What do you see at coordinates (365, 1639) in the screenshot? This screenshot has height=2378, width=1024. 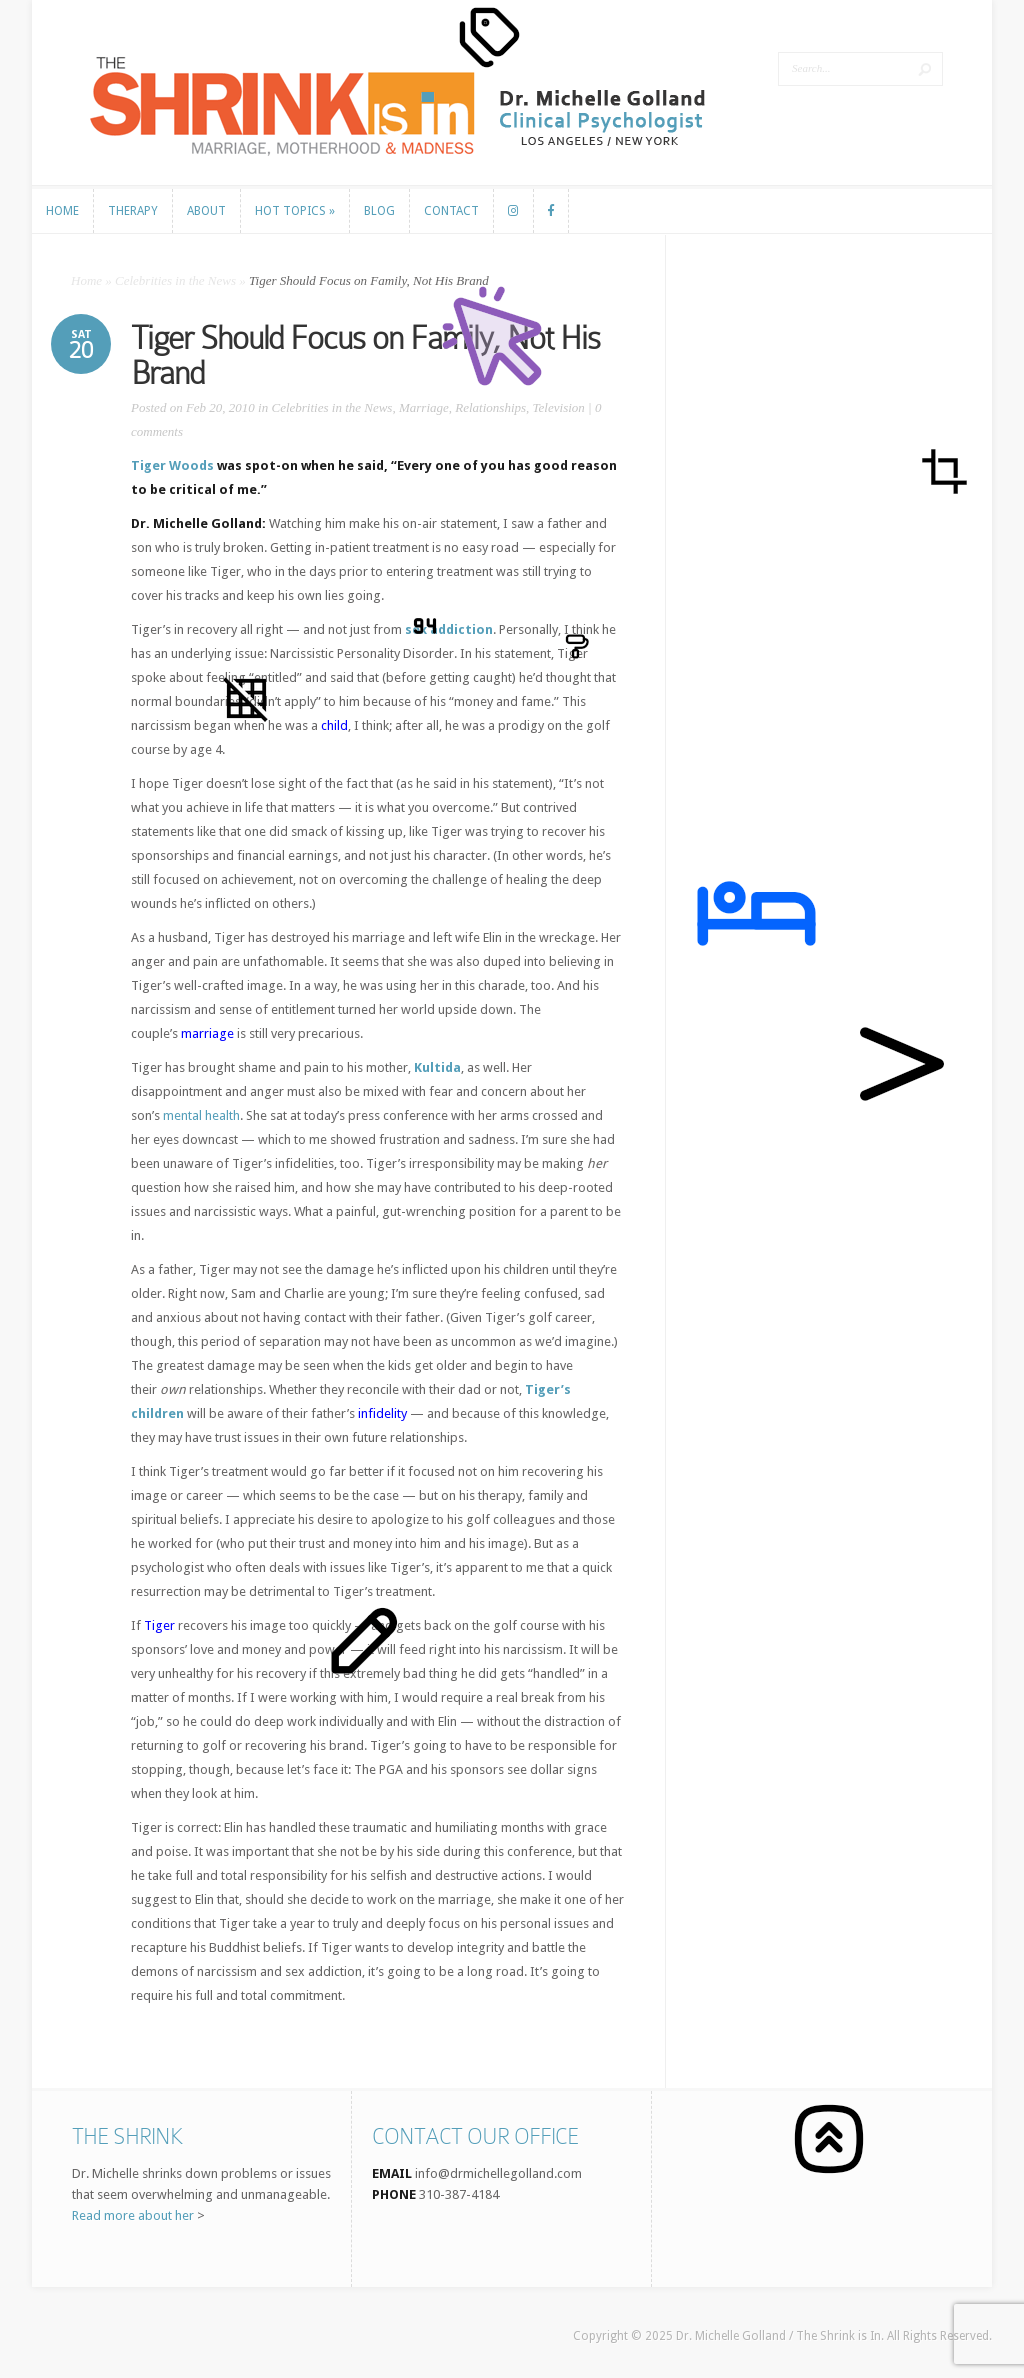 I see `edit content or text` at bounding box center [365, 1639].